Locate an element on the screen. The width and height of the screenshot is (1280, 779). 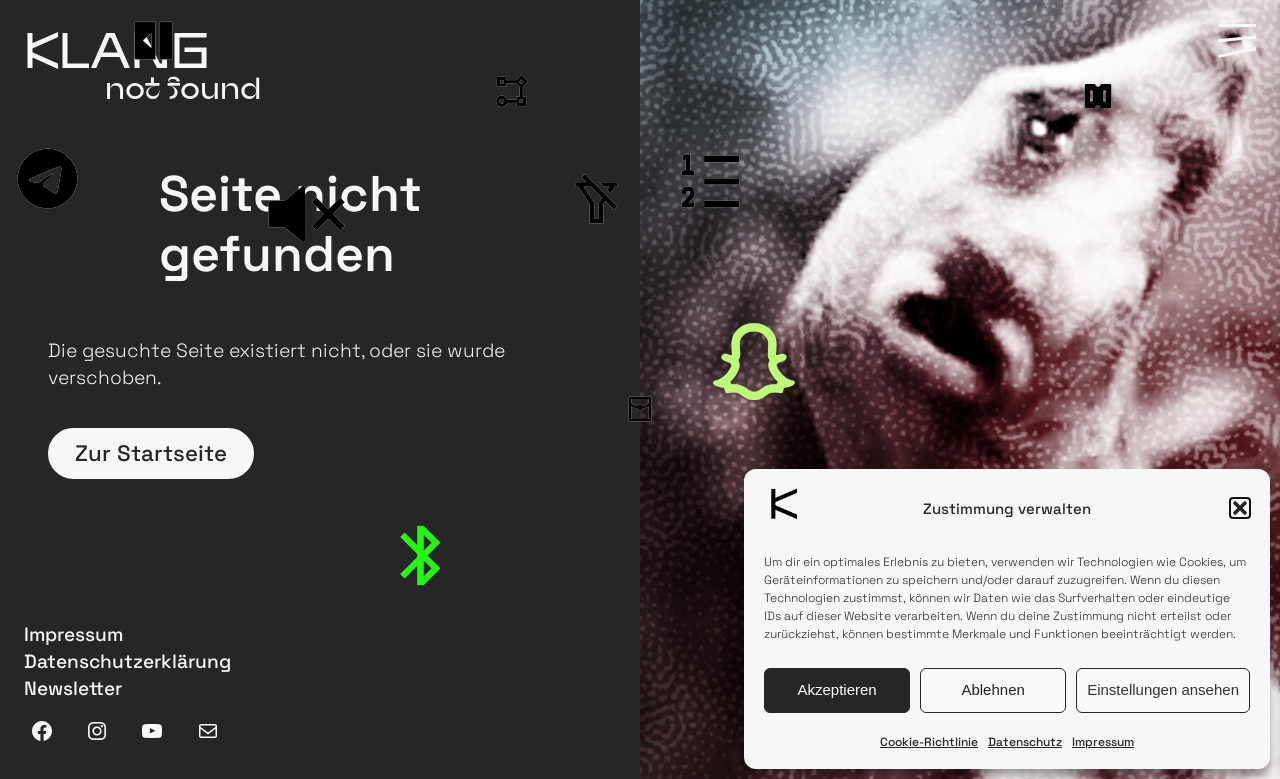
open snapchat is located at coordinates (754, 360).